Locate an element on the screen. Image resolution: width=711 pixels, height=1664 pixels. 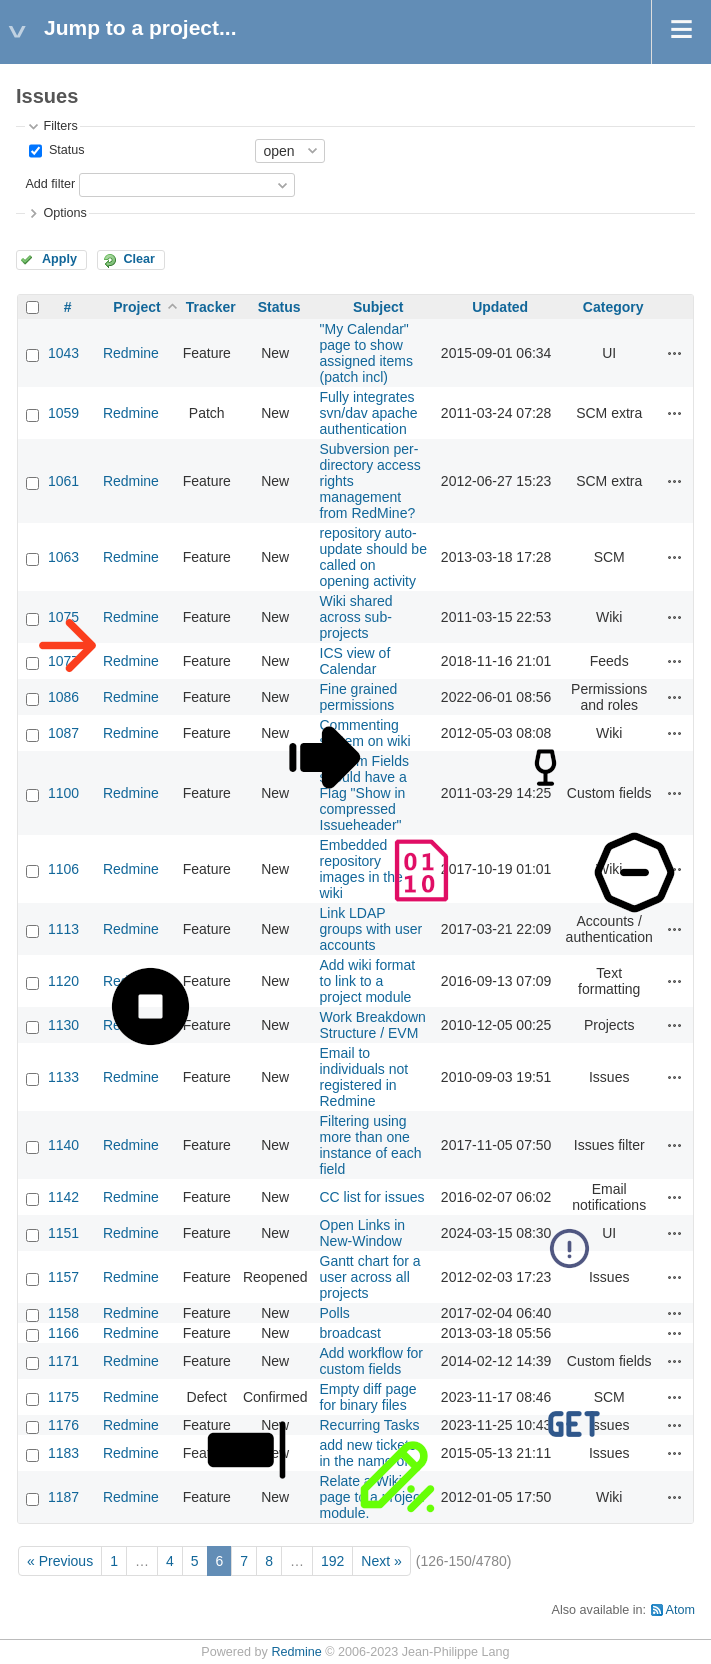
view or open a binary file is located at coordinates (421, 870).